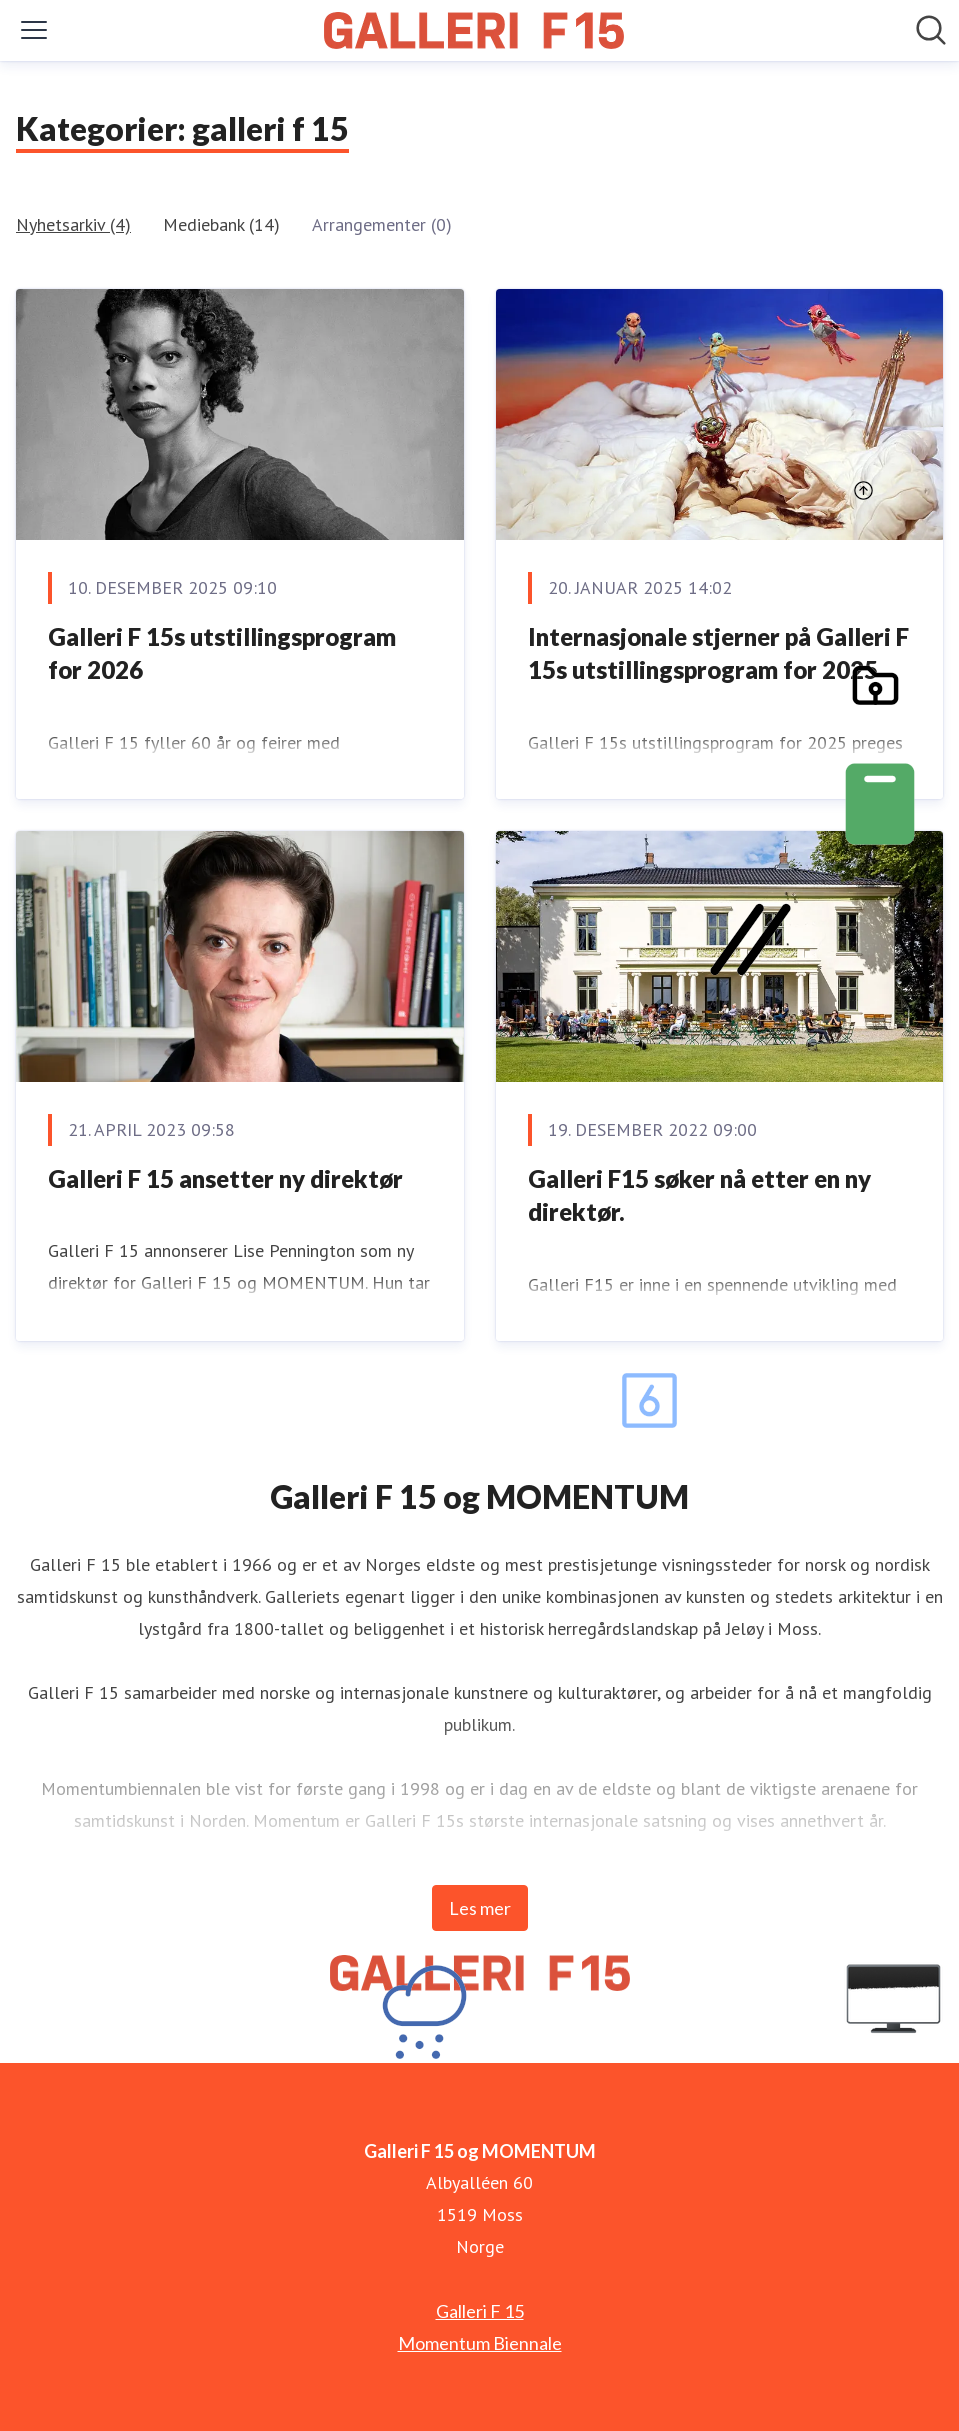 This screenshot has width=959, height=2431. Describe the element at coordinates (880, 804) in the screenshot. I see `tablet device with speaker` at that location.